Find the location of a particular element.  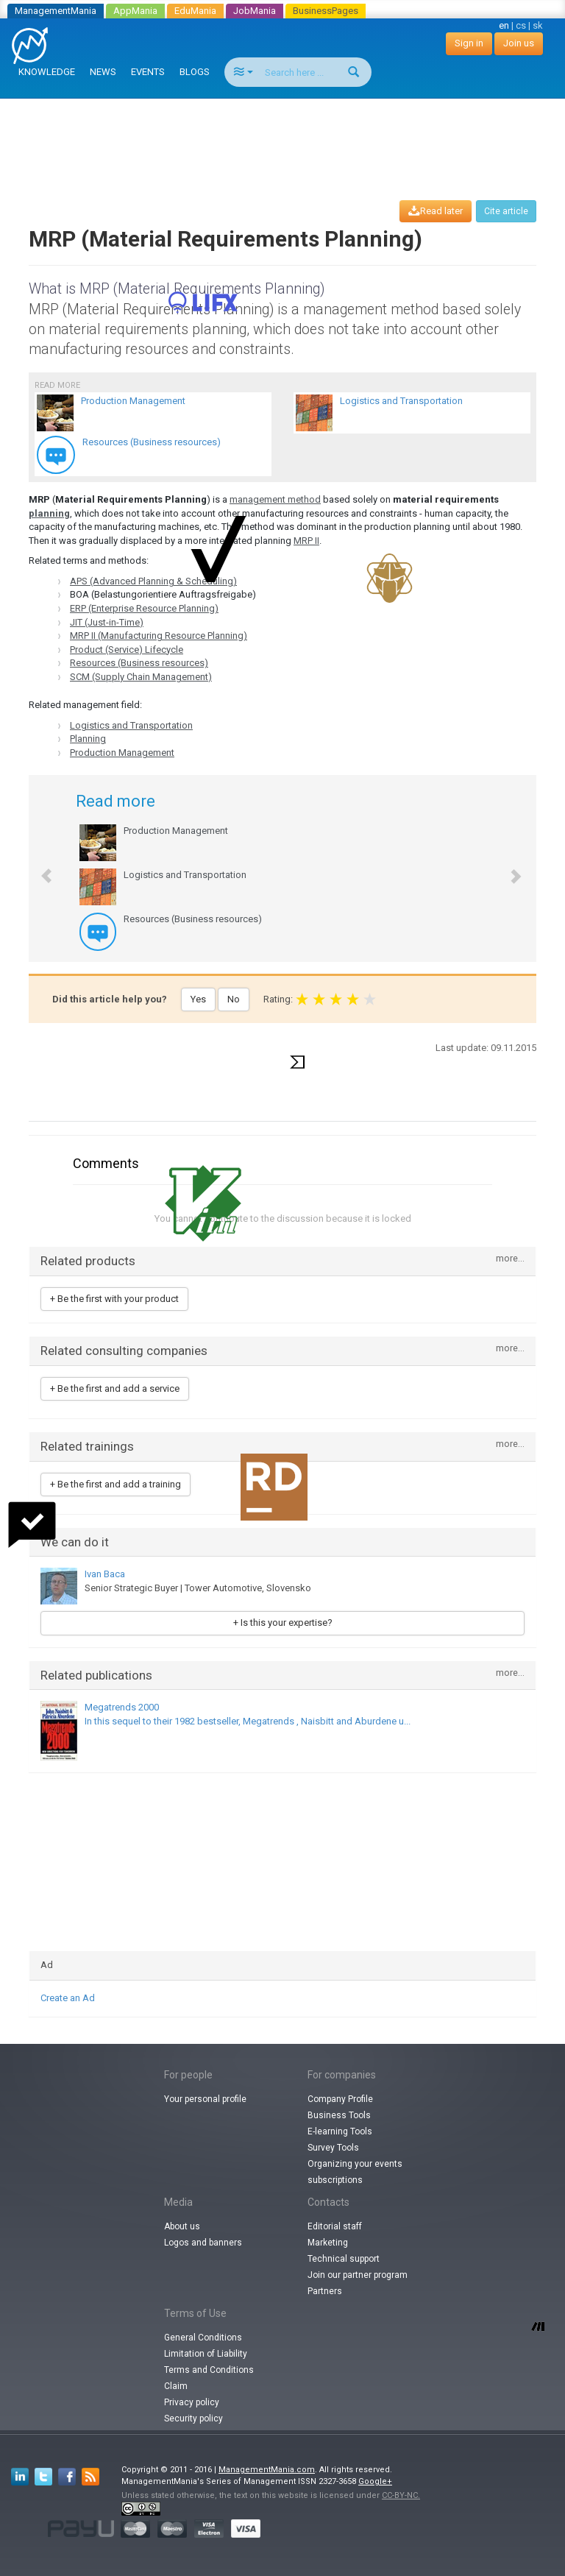

verizon wireless app or account access is located at coordinates (218, 549).